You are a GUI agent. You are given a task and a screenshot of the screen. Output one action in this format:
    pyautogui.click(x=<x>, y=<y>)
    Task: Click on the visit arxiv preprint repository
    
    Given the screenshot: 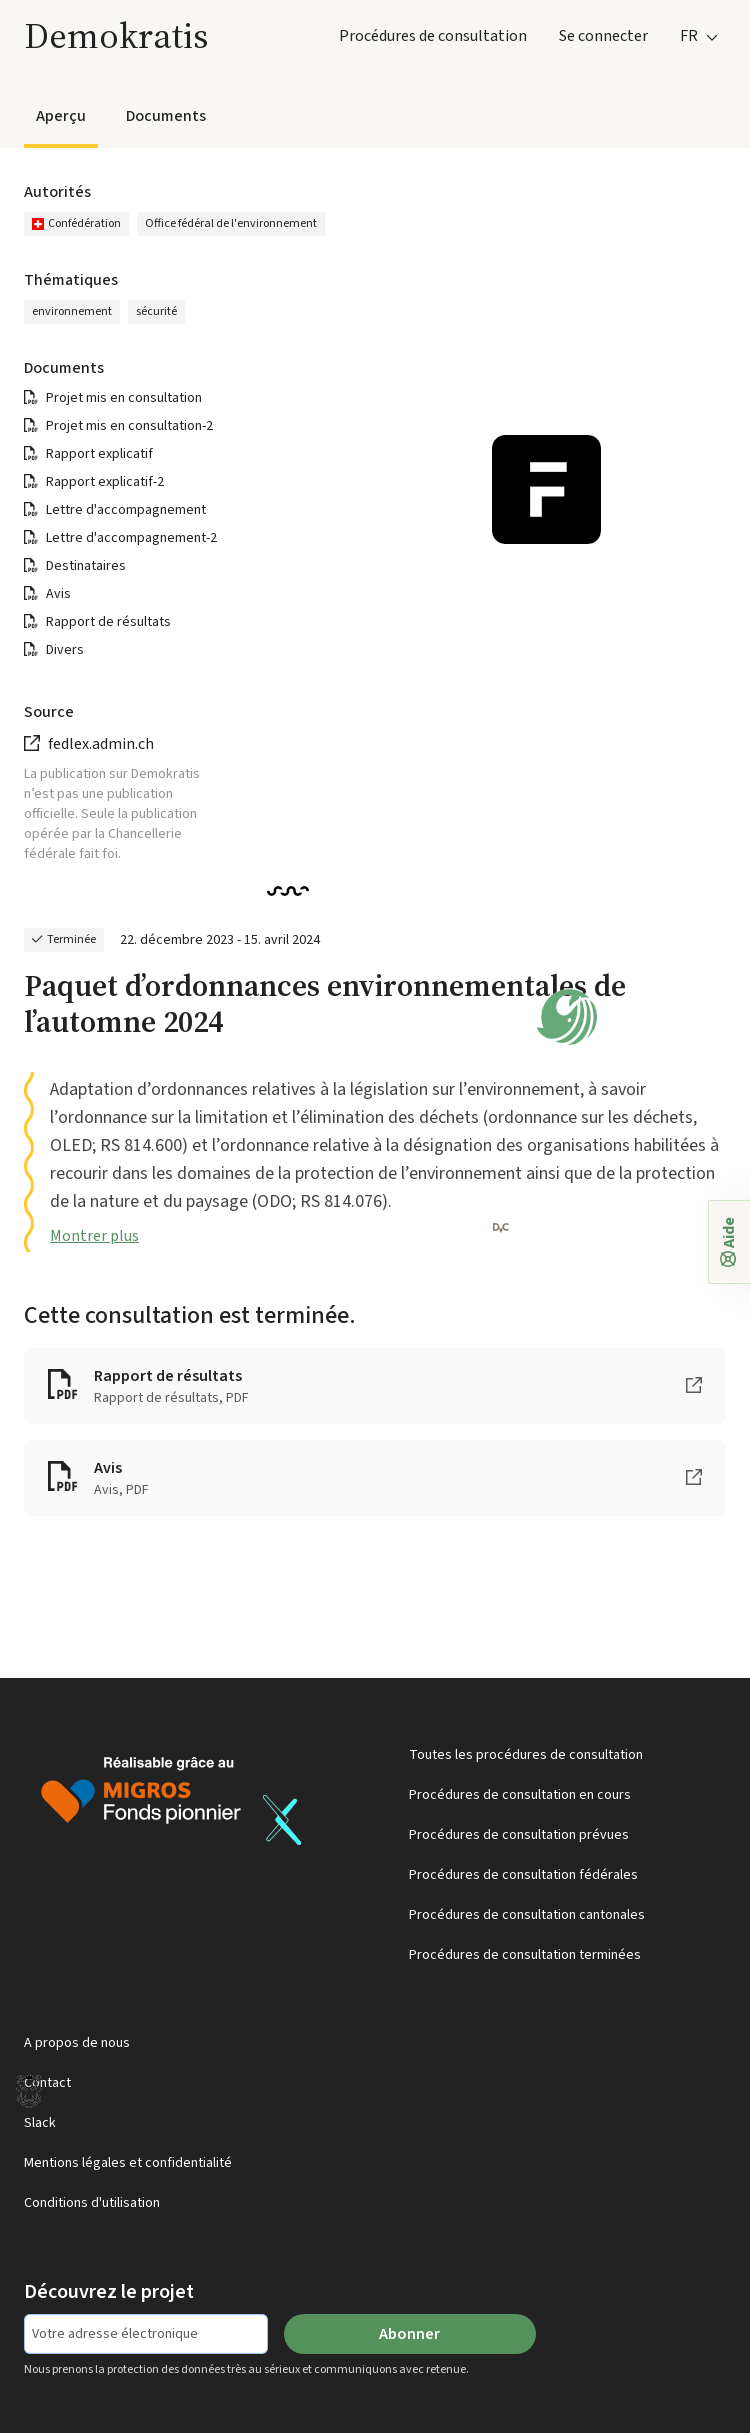 What is the action you would take?
    pyautogui.click(x=282, y=1820)
    